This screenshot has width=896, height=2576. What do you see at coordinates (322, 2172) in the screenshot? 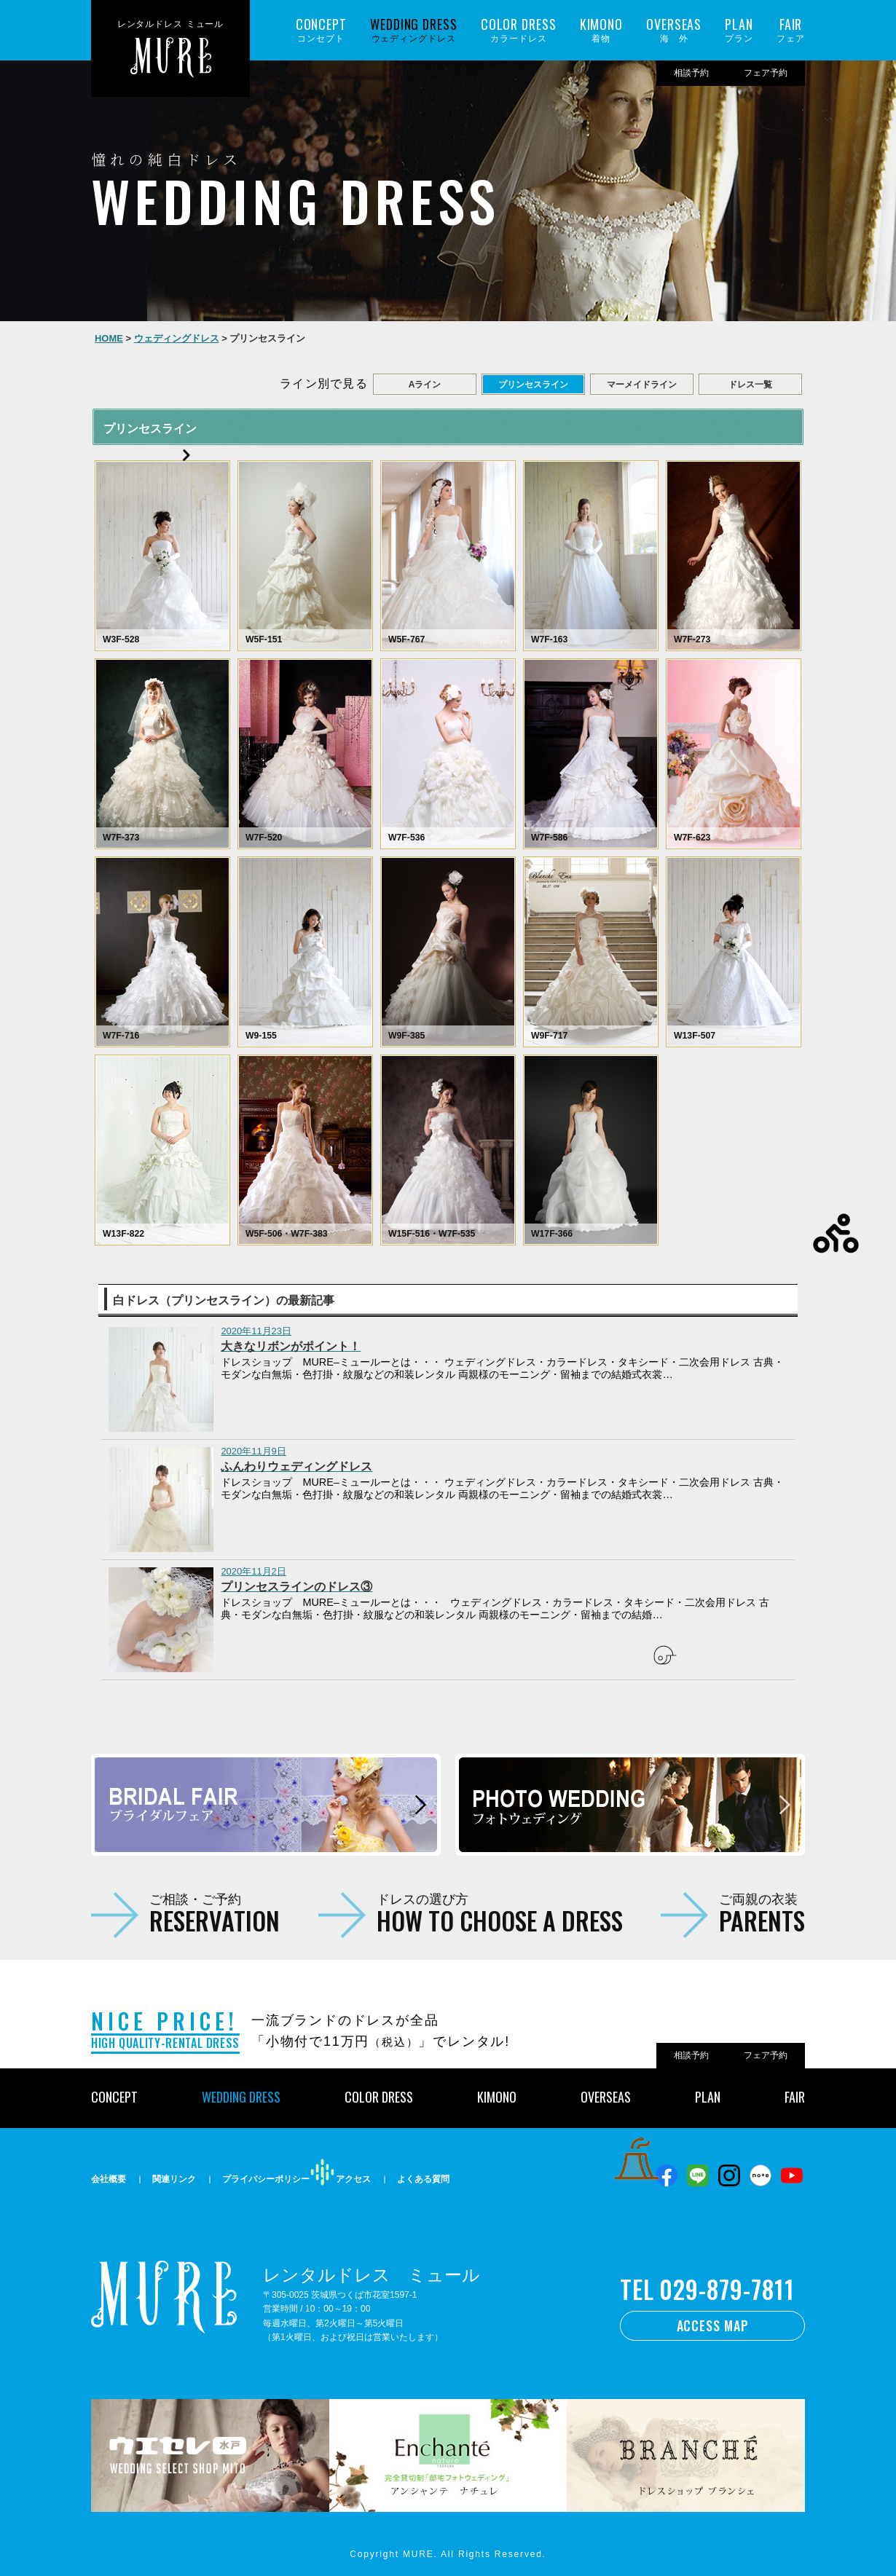
I see `open google podcasts app` at bounding box center [322, 2172].